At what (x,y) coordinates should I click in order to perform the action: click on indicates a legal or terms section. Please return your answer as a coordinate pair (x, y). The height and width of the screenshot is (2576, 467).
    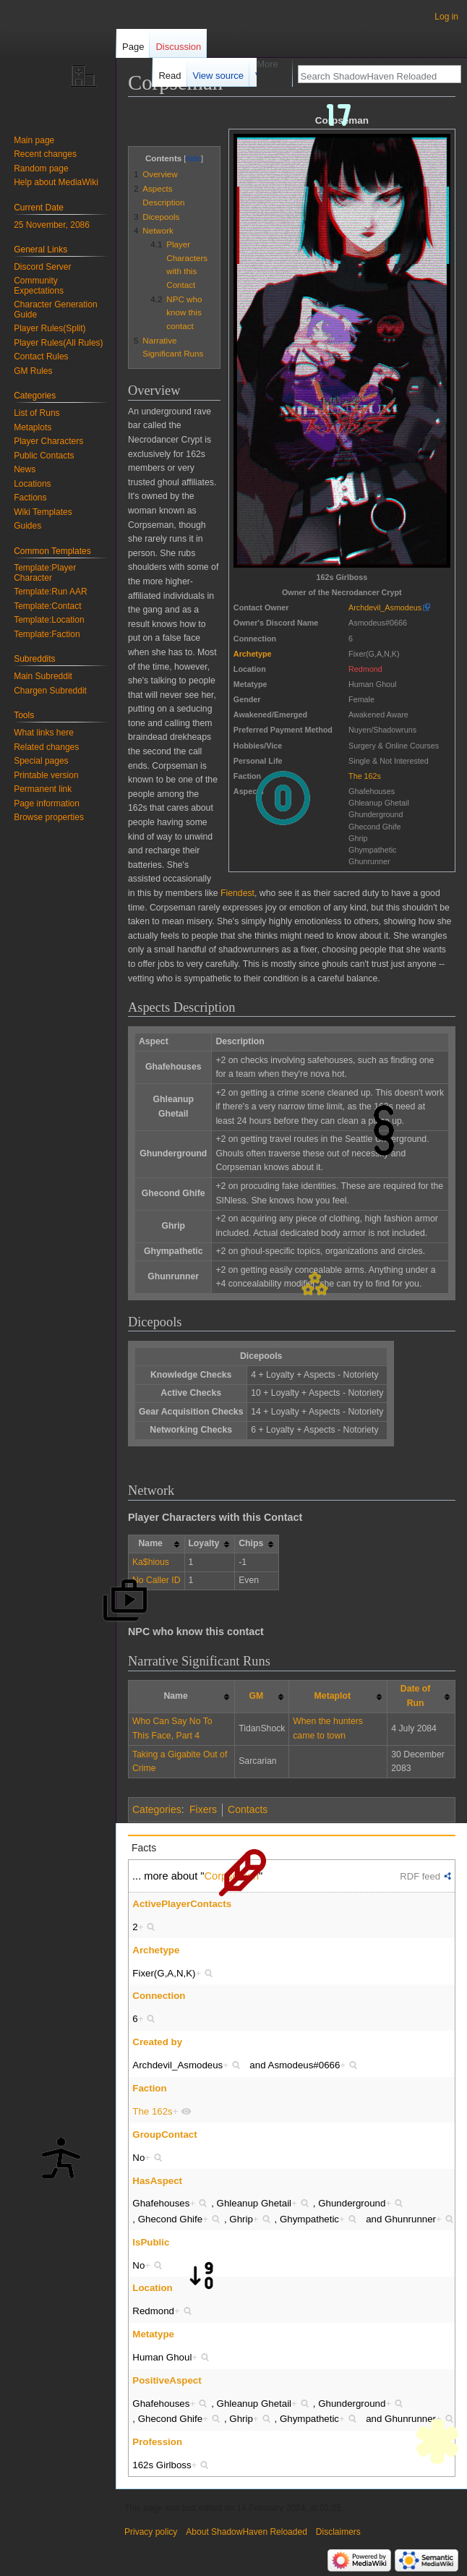
    Looking at the image, I should click on (384, 1130).